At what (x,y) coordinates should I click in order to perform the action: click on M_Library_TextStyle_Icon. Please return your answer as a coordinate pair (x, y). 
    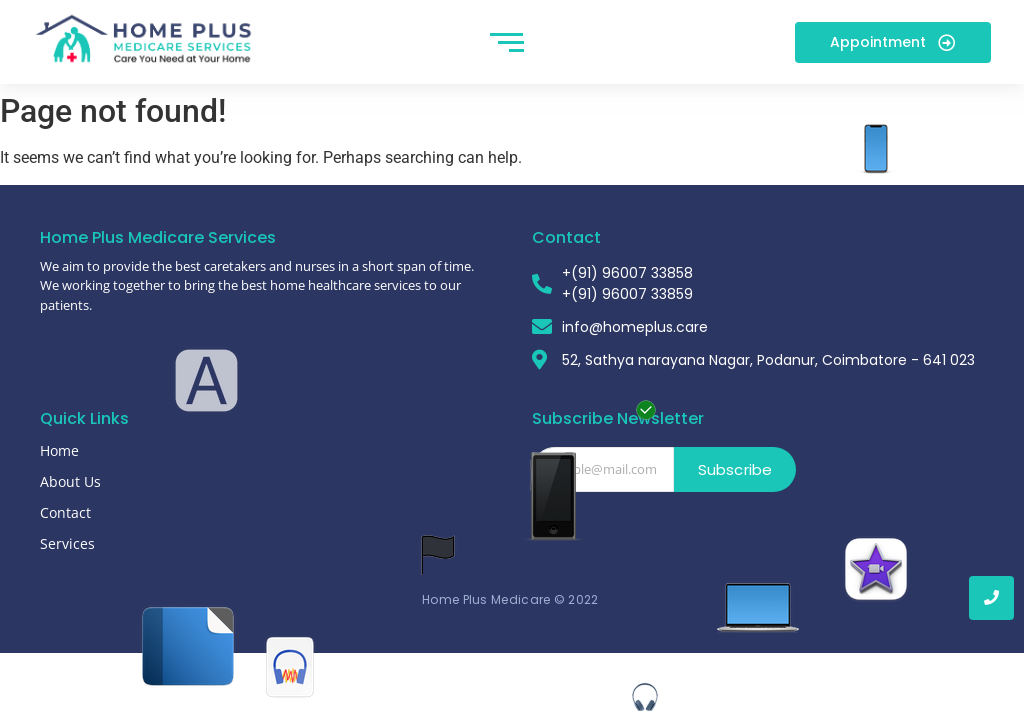
    Looking at the image, I should click on (206, 380).